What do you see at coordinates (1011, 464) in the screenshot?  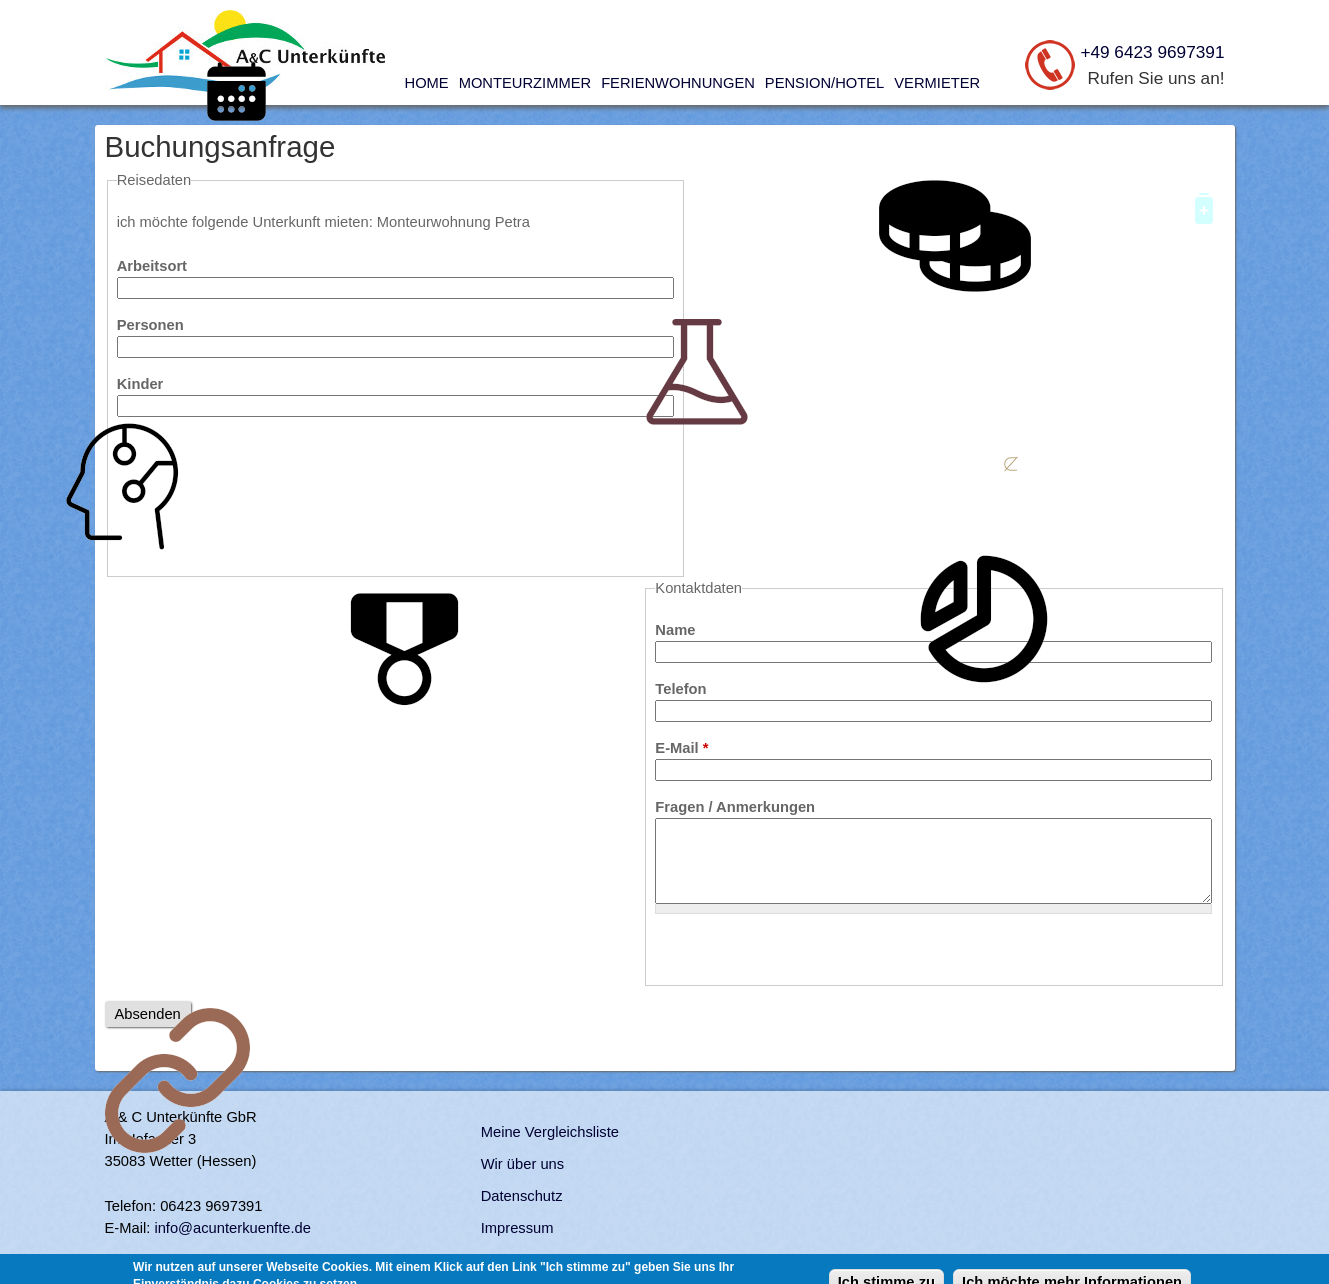 I see `indicates a set is not a subset of another in mathematical notation` at bounding box center [1011, 464].